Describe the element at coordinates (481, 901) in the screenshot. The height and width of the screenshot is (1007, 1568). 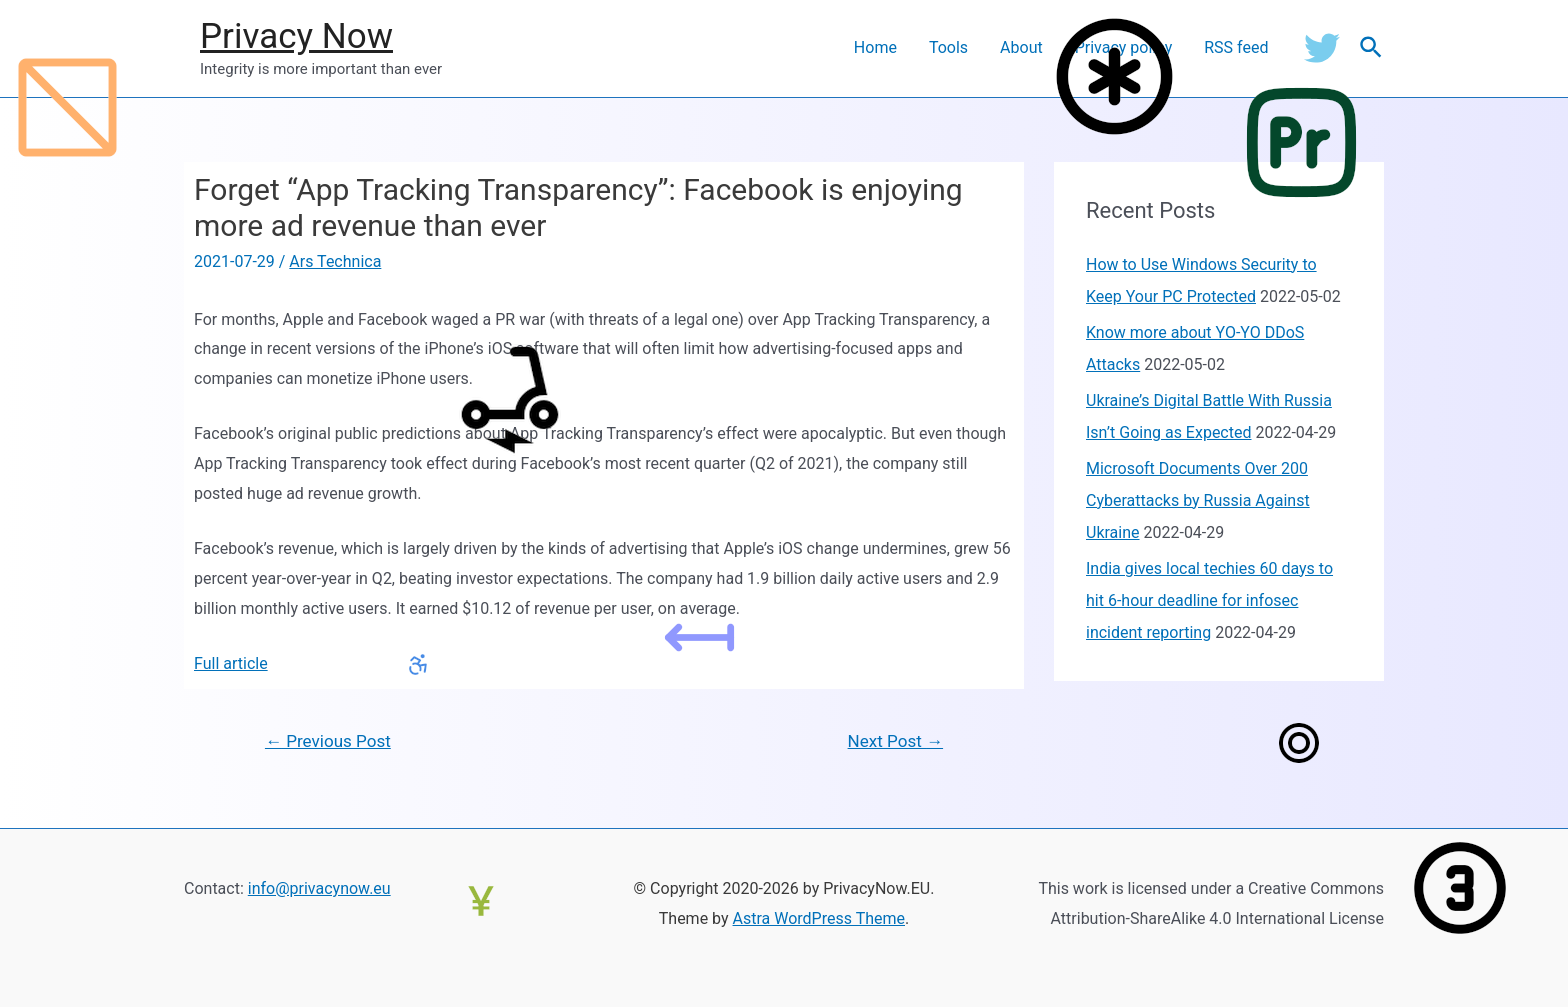
I see `indicates Japanese yen currency` at that location.